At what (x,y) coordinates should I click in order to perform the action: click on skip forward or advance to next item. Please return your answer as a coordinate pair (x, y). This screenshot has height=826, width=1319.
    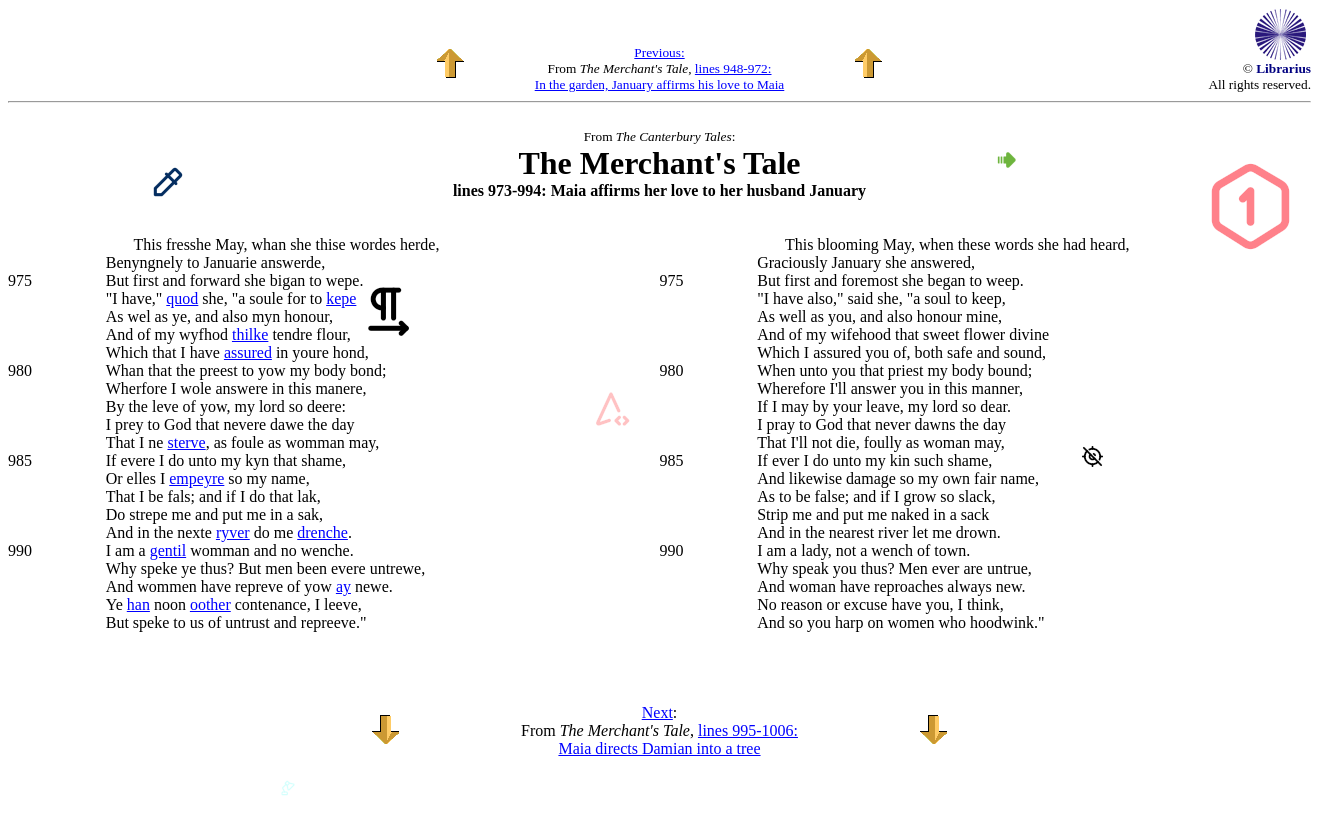
    Looking at the image, I should click on (1007, 160).